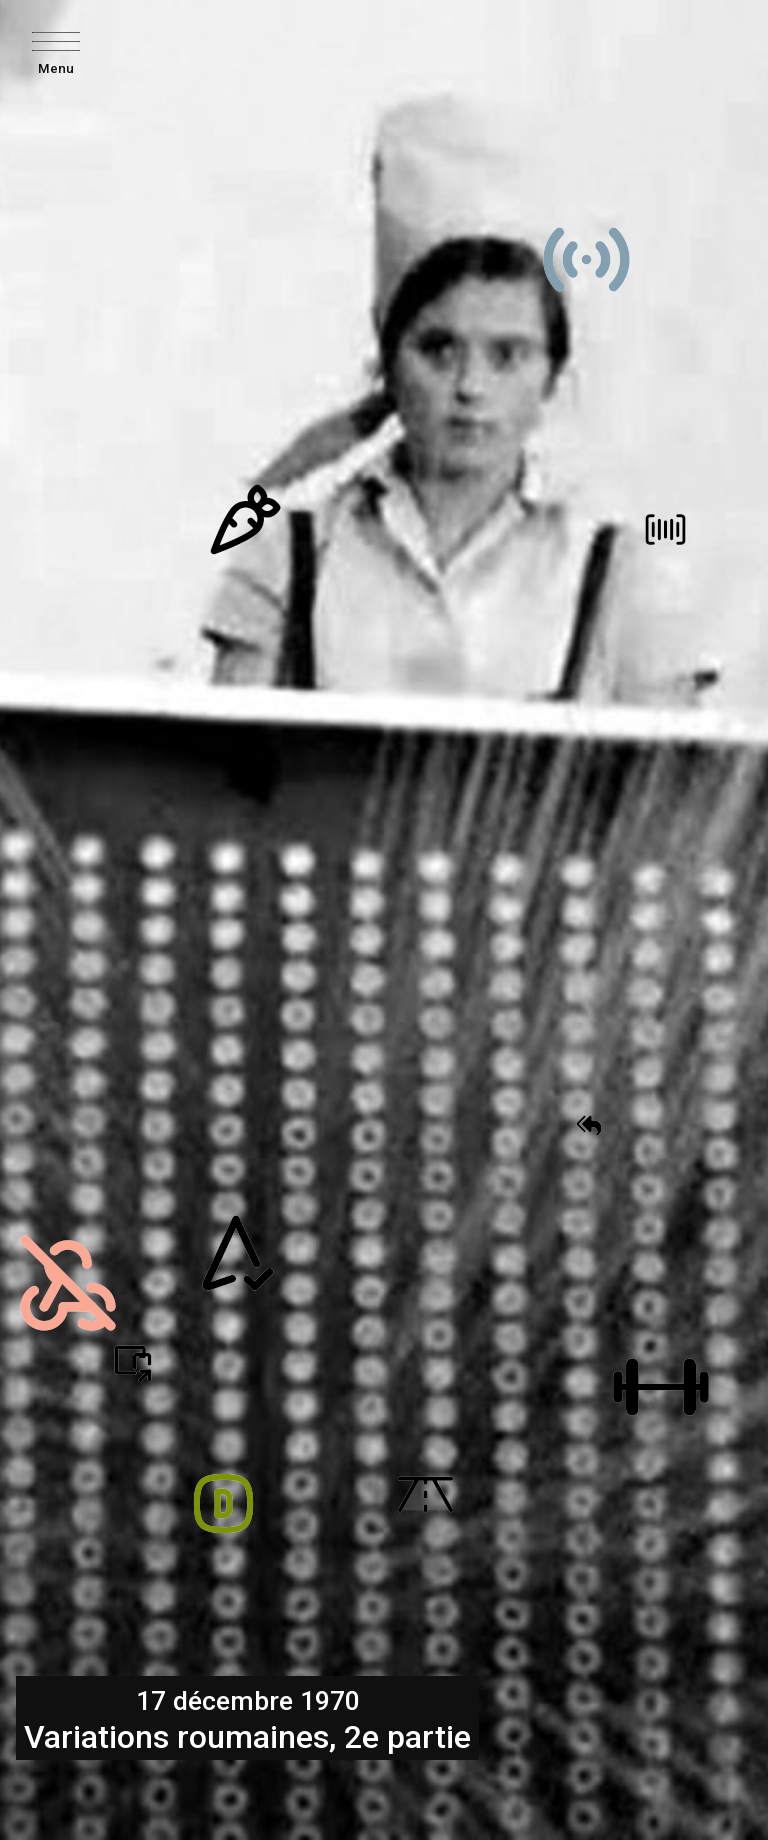  Describe the element at coordinates (586, 259) in the screenshot. I see `connect to a wireless access point` at that location.